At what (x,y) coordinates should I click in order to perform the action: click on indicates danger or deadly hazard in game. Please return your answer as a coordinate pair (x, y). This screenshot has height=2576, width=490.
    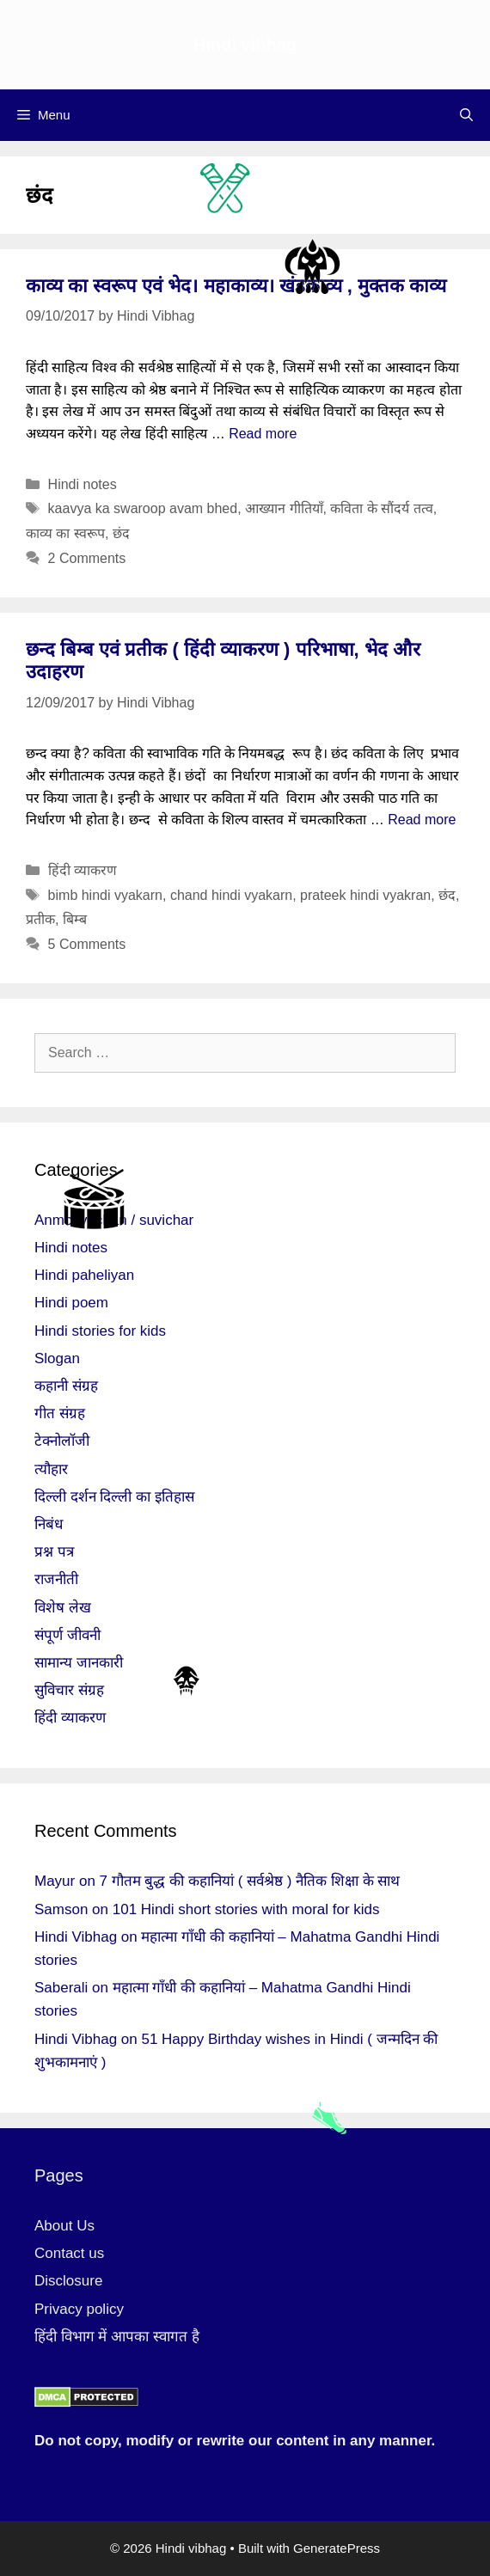
    Looking at the image, I should click on (187, 1681).